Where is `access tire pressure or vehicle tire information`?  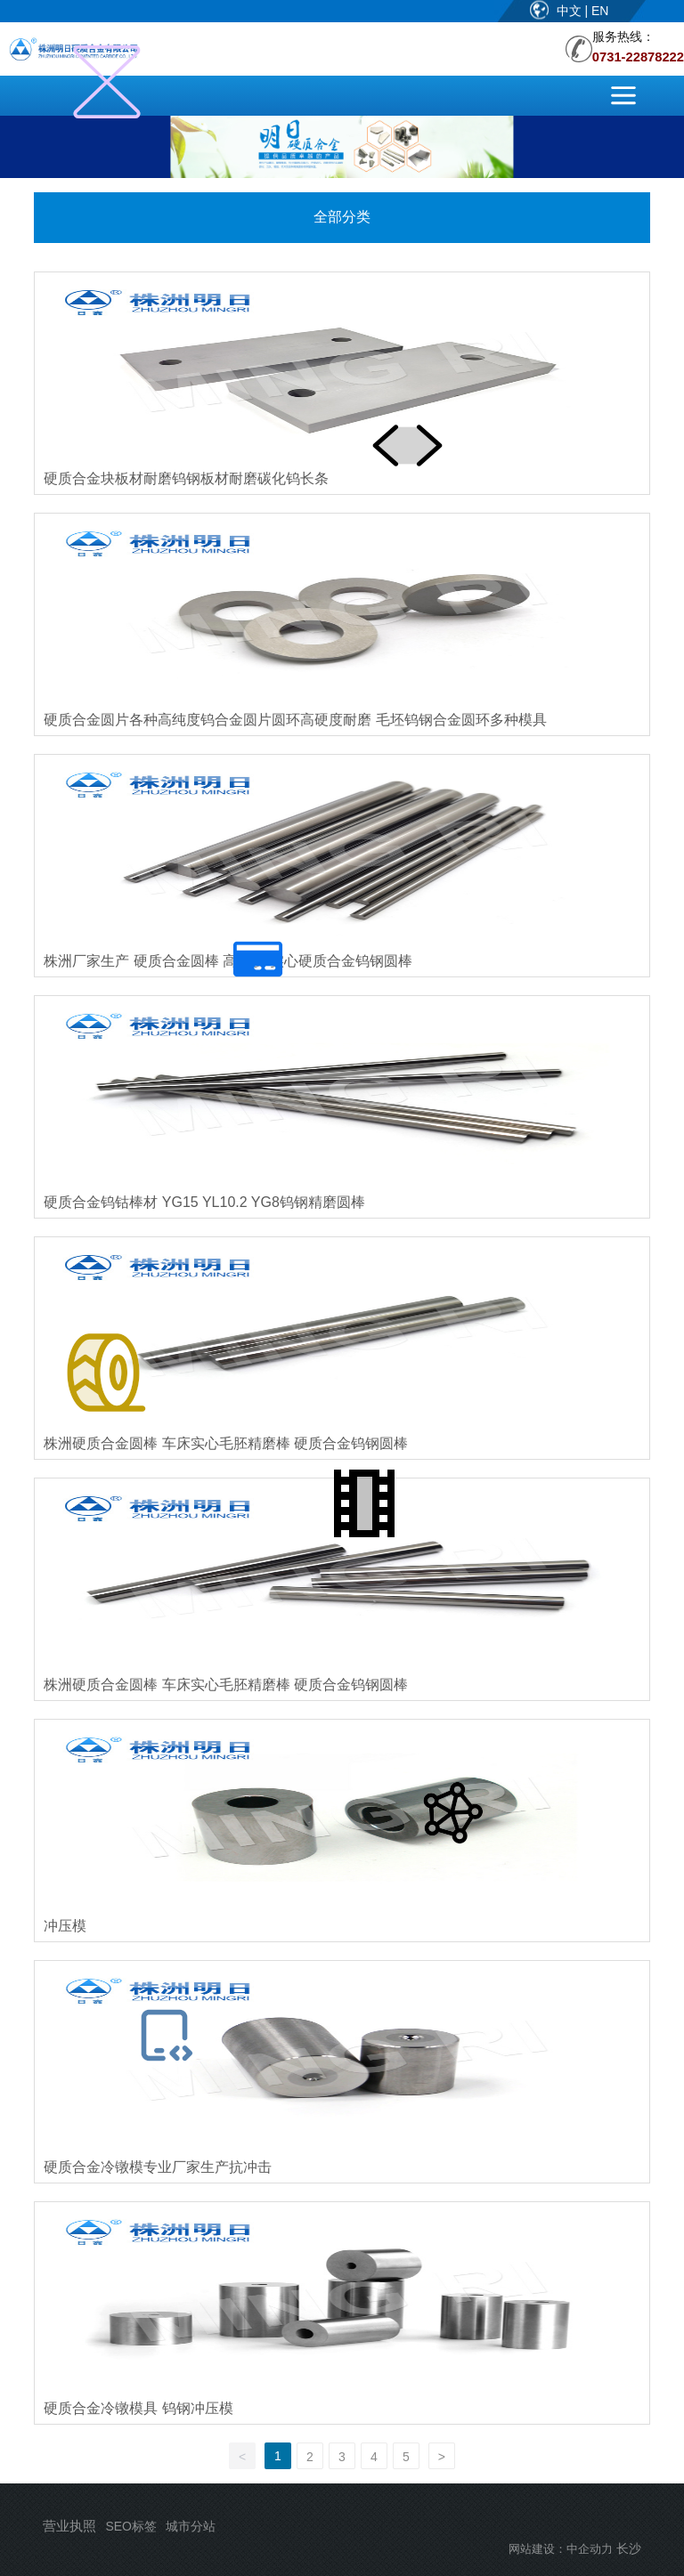
access tire pressure or vehicle tire information is located at coordinates (103, 1373).